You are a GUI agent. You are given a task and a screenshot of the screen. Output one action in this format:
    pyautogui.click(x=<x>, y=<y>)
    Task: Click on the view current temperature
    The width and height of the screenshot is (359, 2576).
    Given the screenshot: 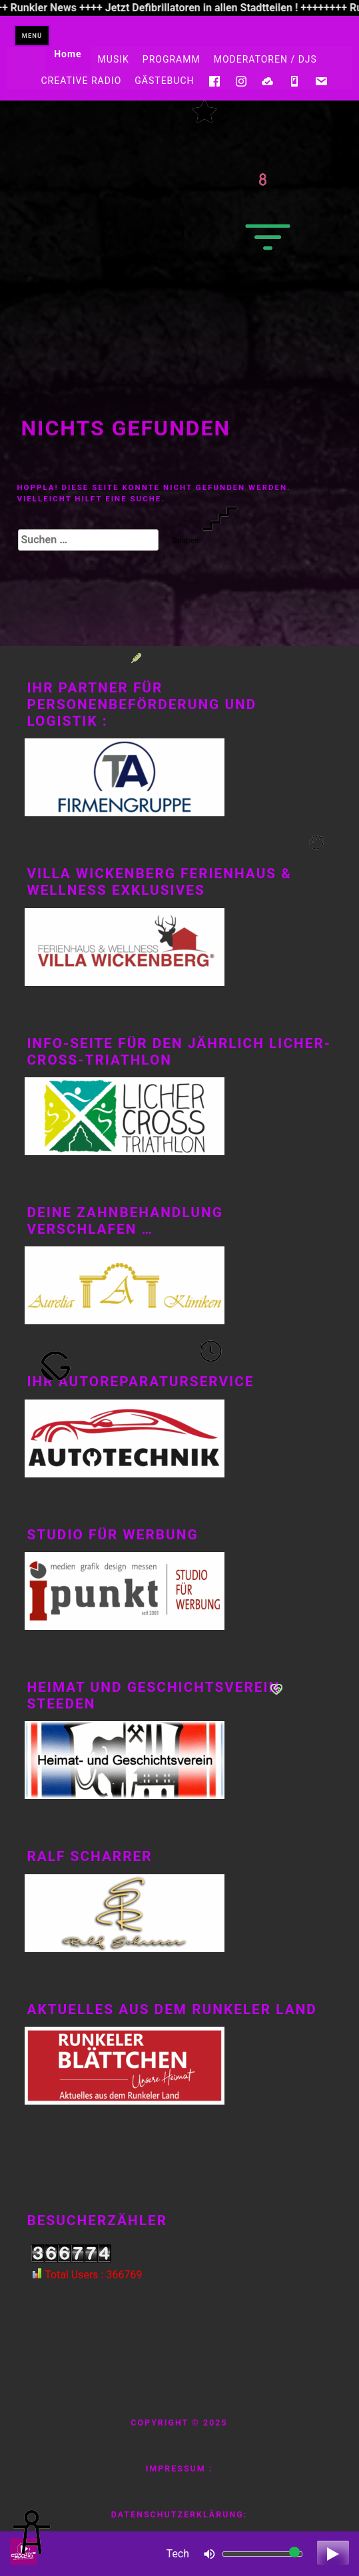 What is the action you would take?
    pyautogui.click(x=136, y=658)
    